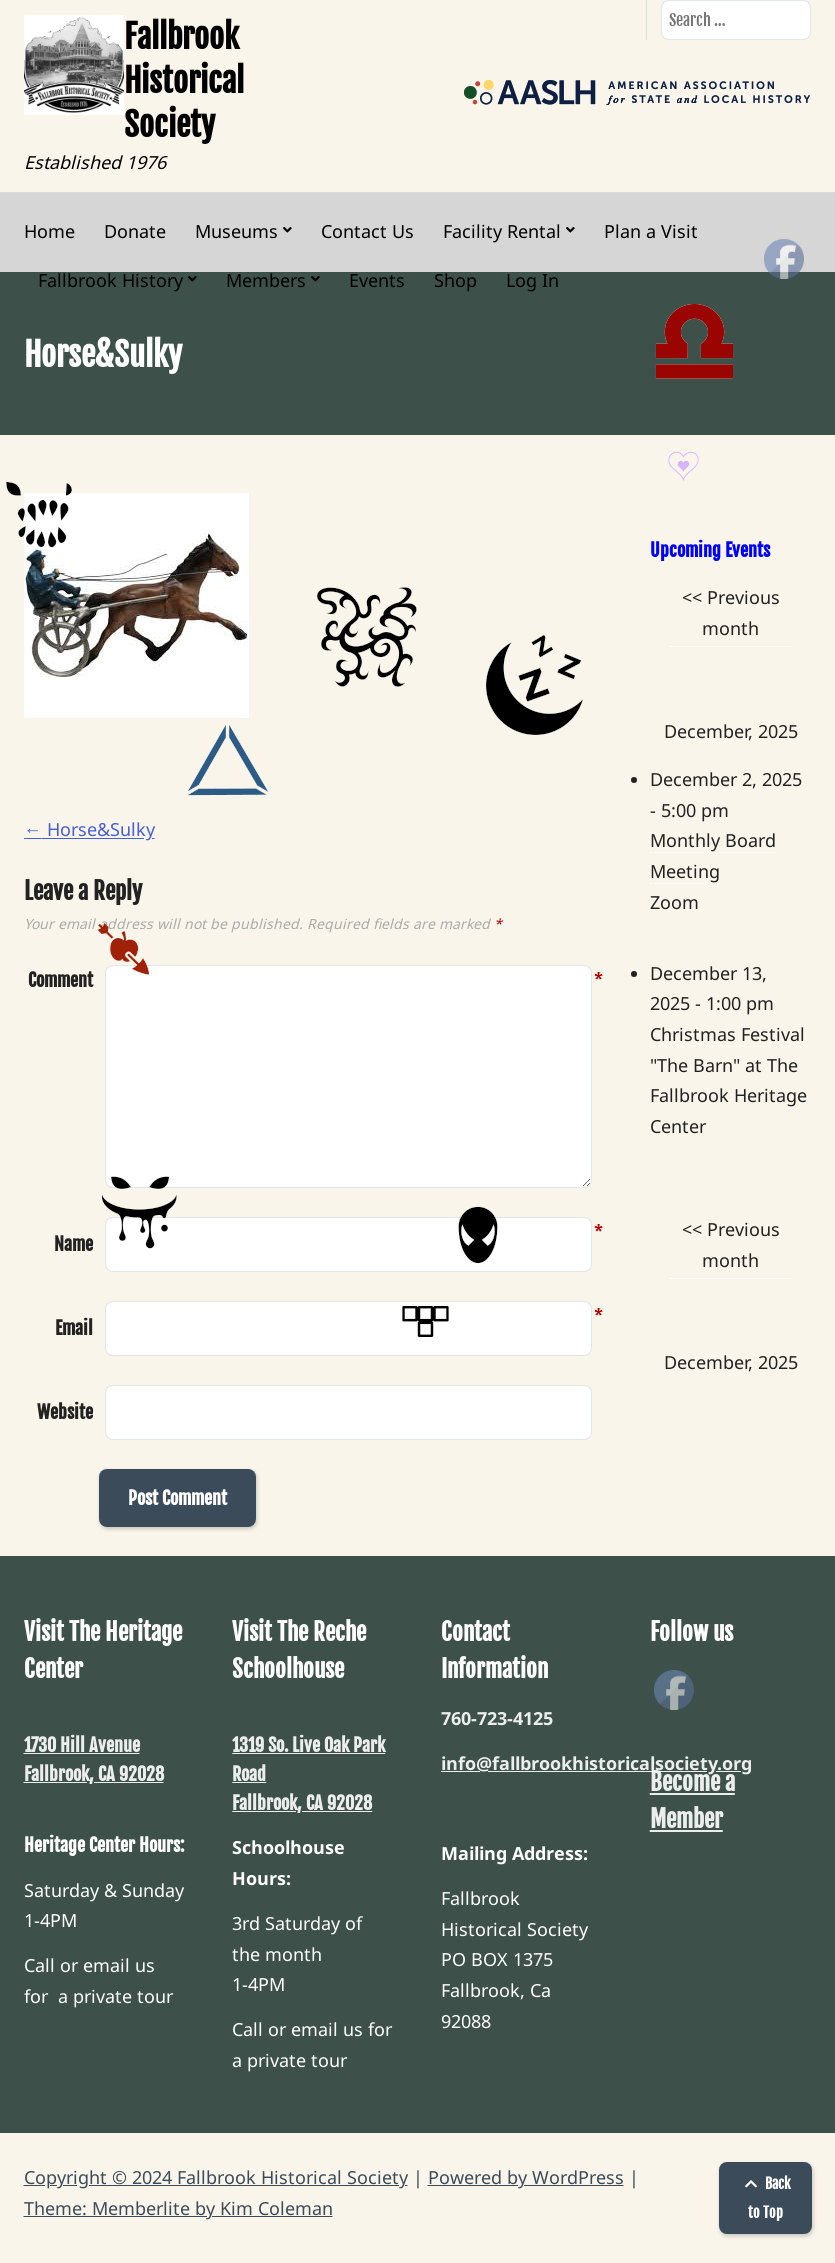  I want to click on indicates a loved or favorited item, so click(683, 466).